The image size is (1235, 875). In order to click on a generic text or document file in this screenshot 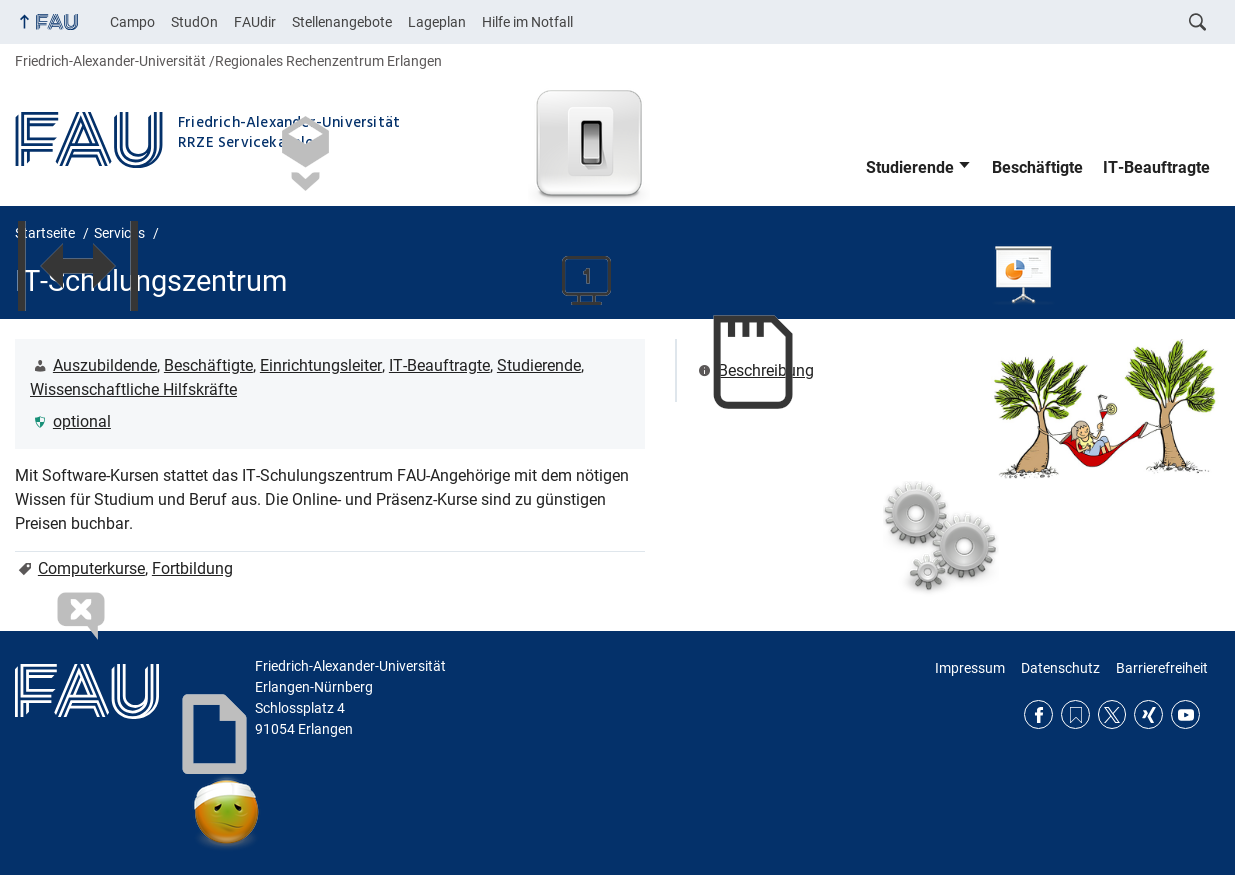, I will do `click(214, 731)`.